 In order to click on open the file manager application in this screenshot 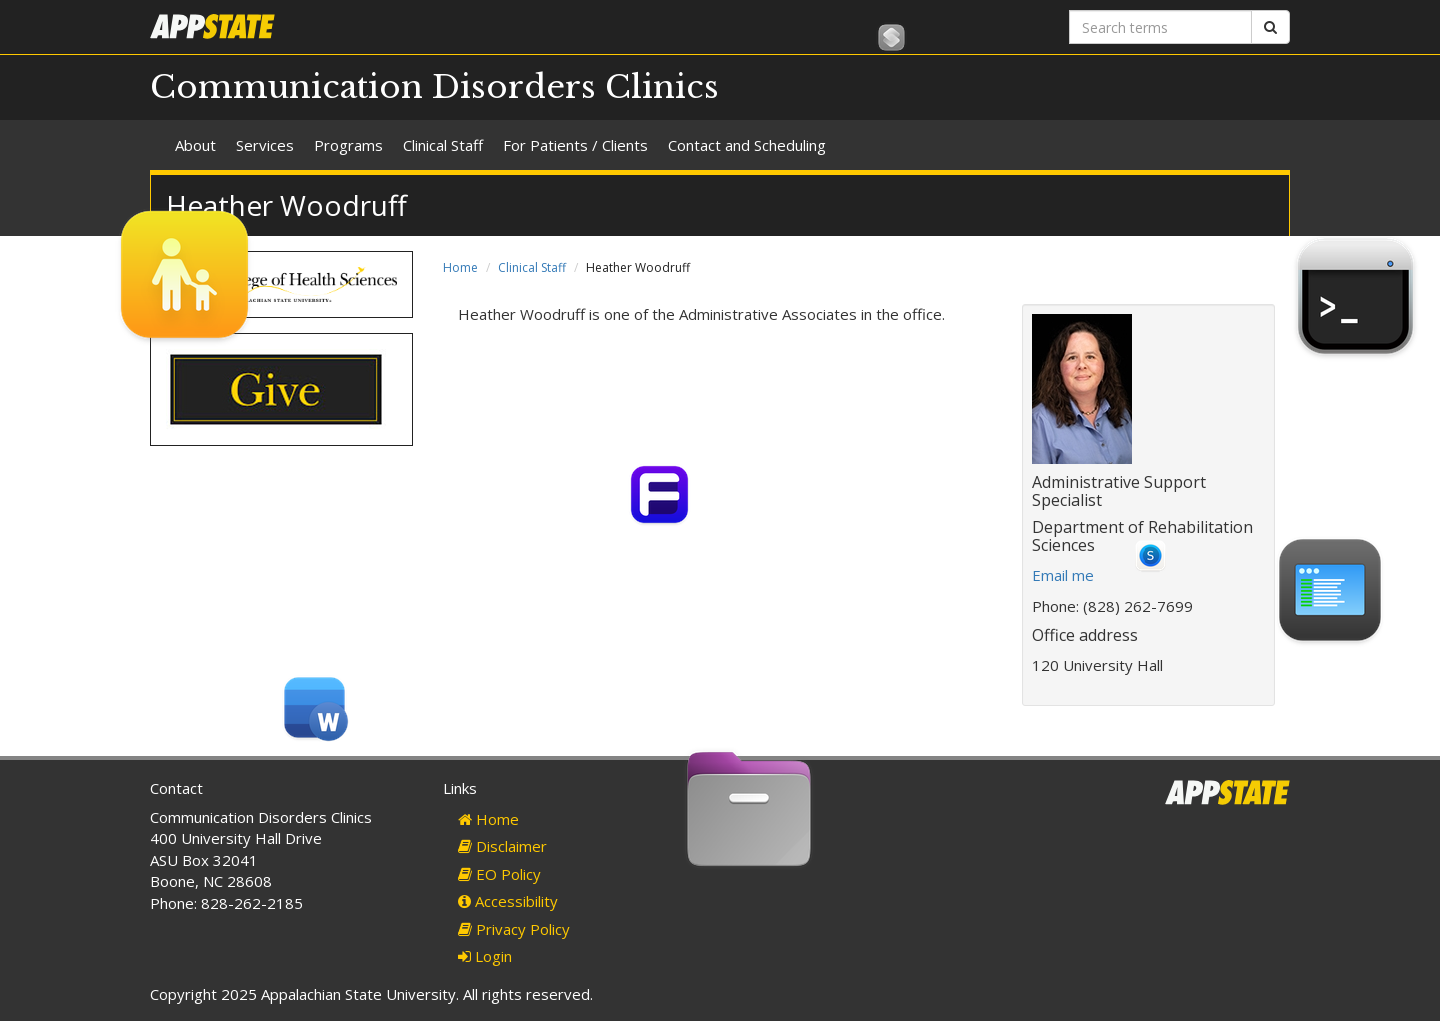, I will do `click(749, 809)`.